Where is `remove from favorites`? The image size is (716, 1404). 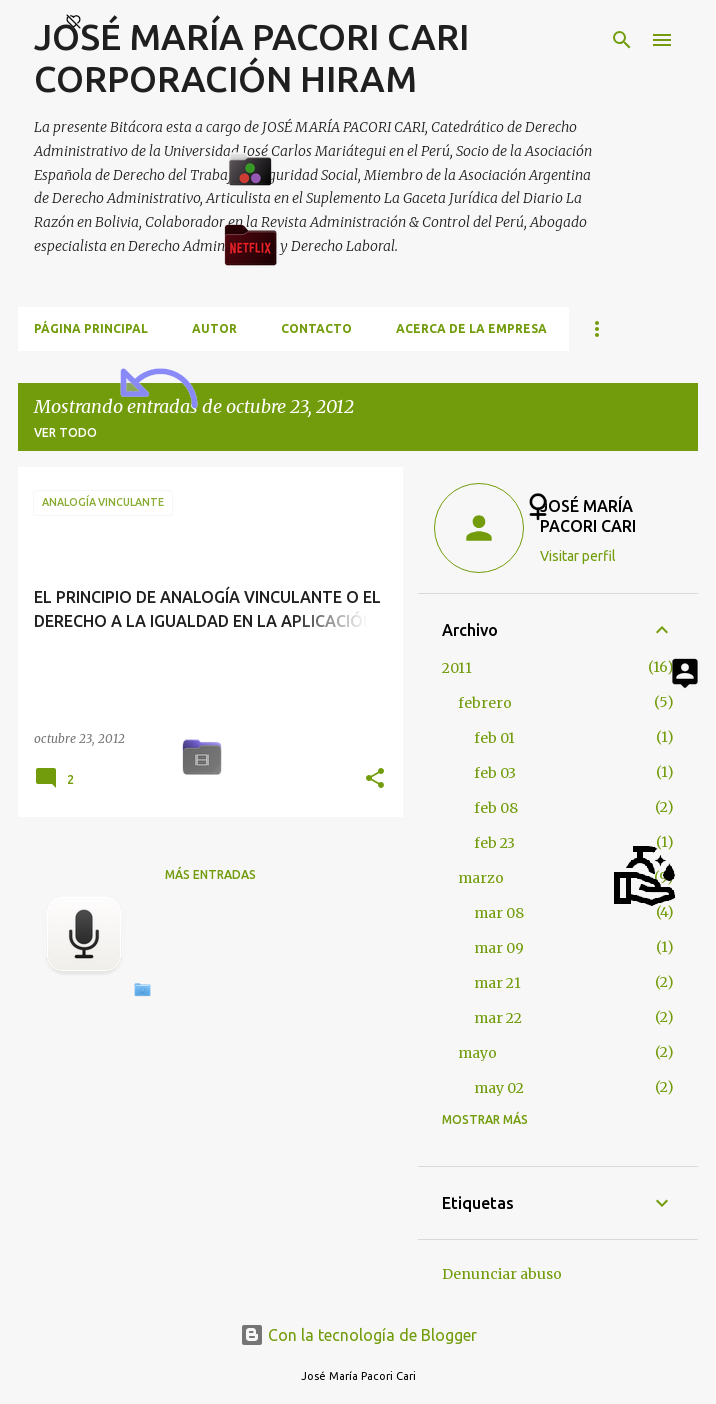 remove from favorites is located at coordinates (73, 21).